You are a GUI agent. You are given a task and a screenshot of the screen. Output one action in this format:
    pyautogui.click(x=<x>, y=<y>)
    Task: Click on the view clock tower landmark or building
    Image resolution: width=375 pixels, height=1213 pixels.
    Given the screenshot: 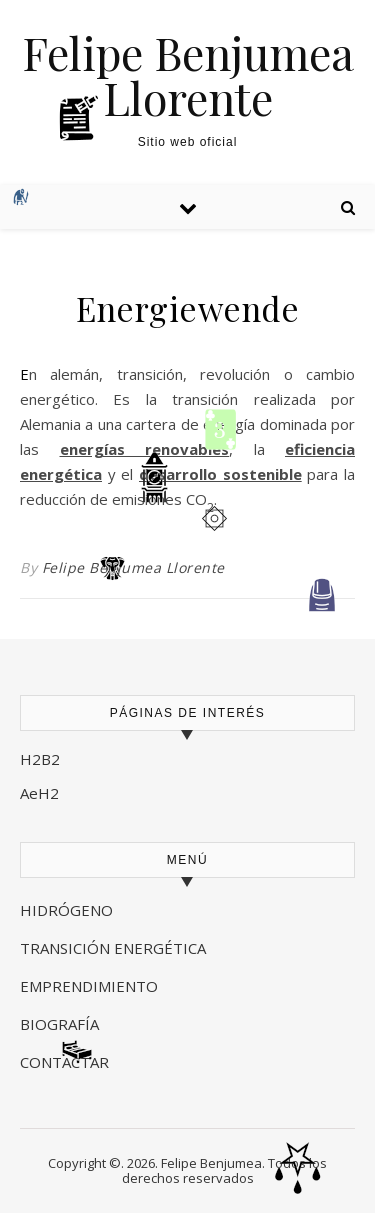 What is the action you would take?
    pyautogui.click(x=154, y=477)
    